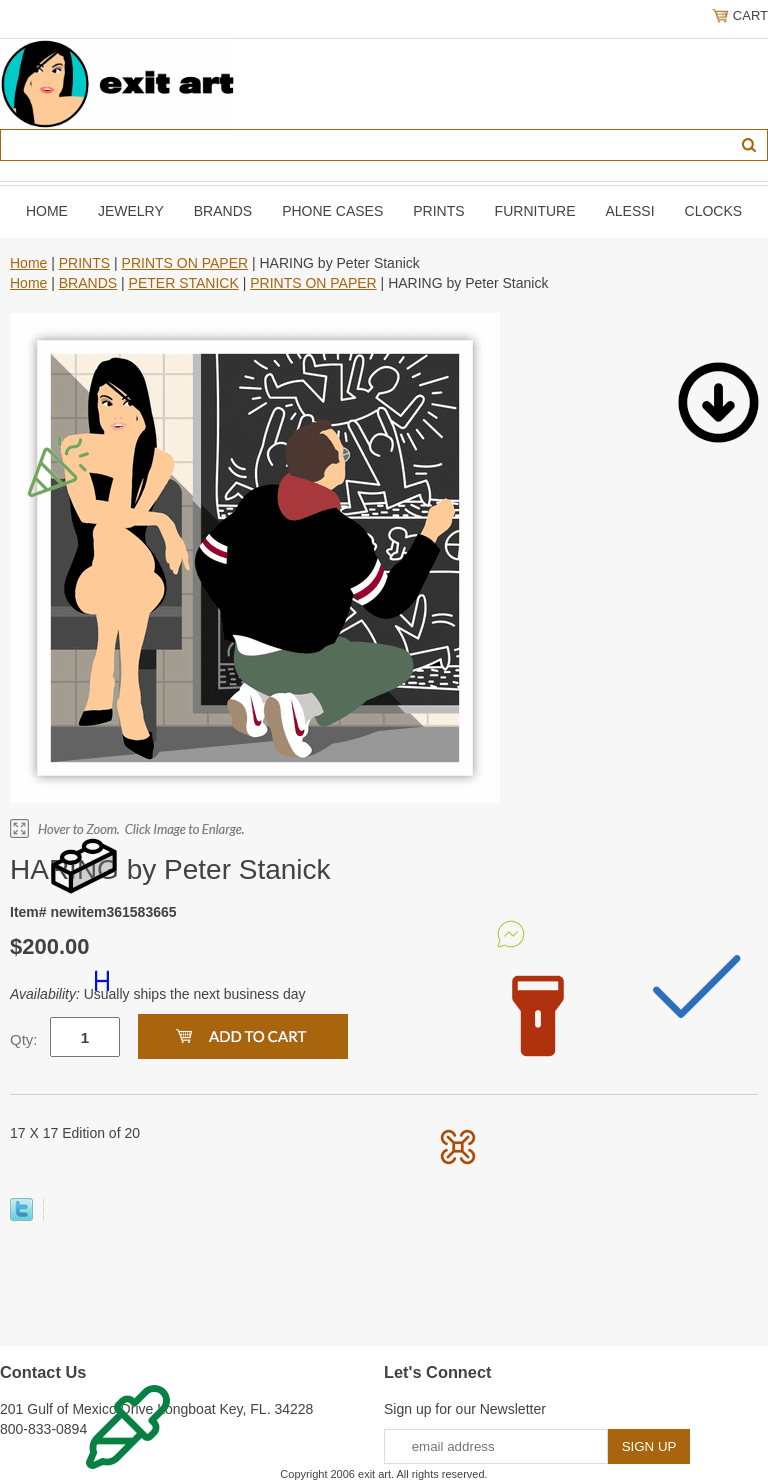 The width and height of the screenshot is (768, 1484). I want to click on download a file or content, so click(718, 402).